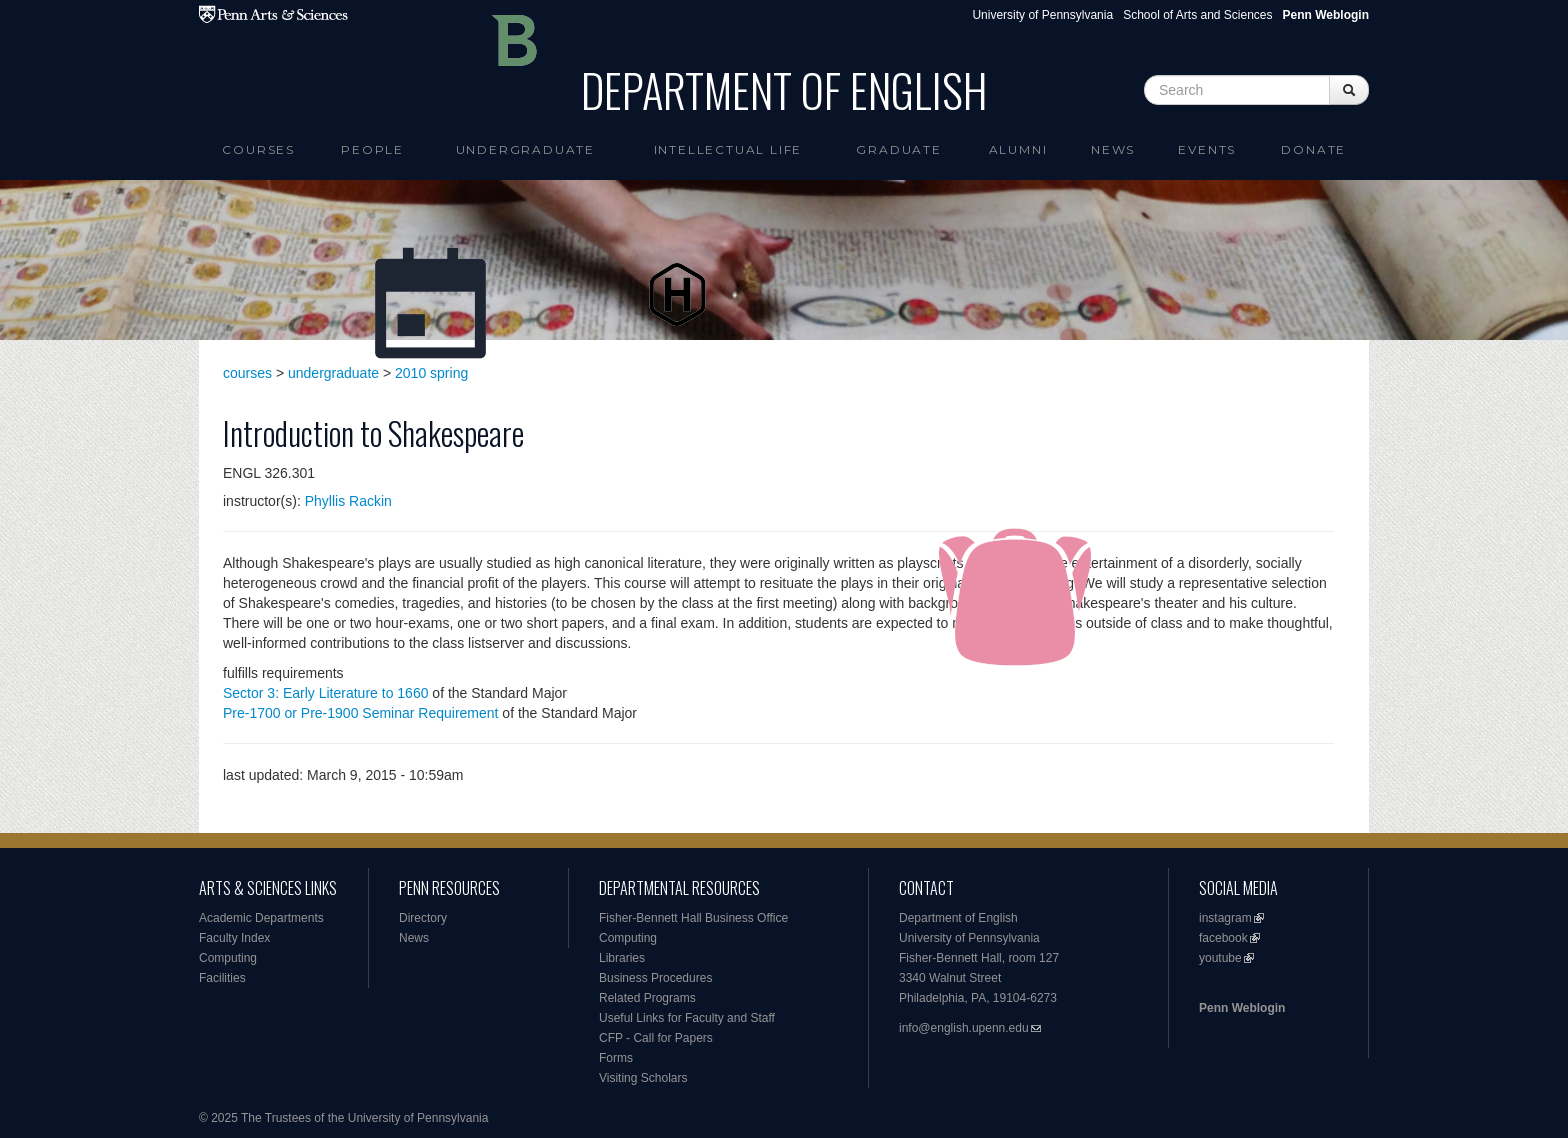 The image size is (1568, 1138). What do you see at coordinates (430, 308) in the screenshot?
I see `view a scheduled event` at bounding box center [430, 308].